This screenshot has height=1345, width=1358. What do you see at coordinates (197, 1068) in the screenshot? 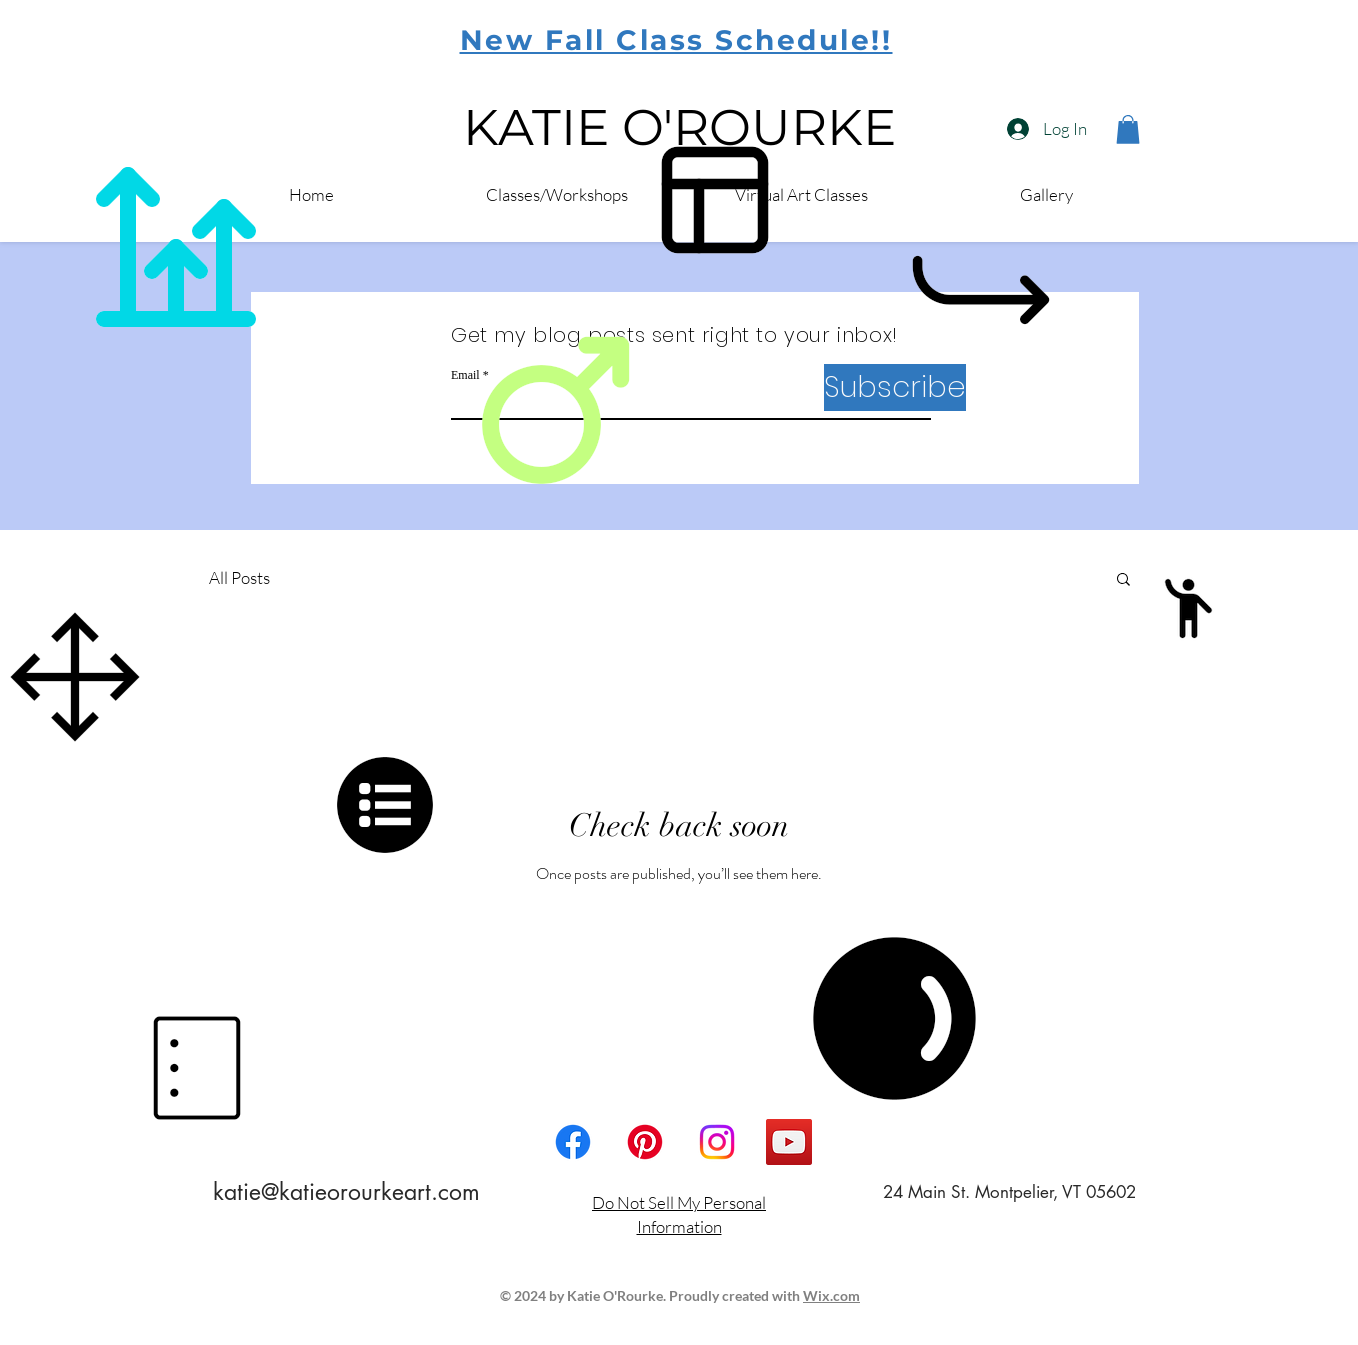
I see `view screenplay or script documents` at bounding box center [197, 1068].